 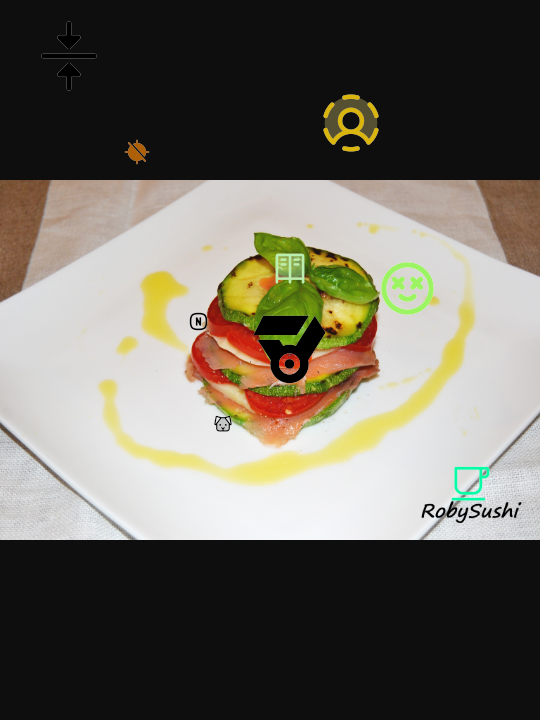 I want to click on indicates an item starting with the letter "n", so click(x=198, y=321).